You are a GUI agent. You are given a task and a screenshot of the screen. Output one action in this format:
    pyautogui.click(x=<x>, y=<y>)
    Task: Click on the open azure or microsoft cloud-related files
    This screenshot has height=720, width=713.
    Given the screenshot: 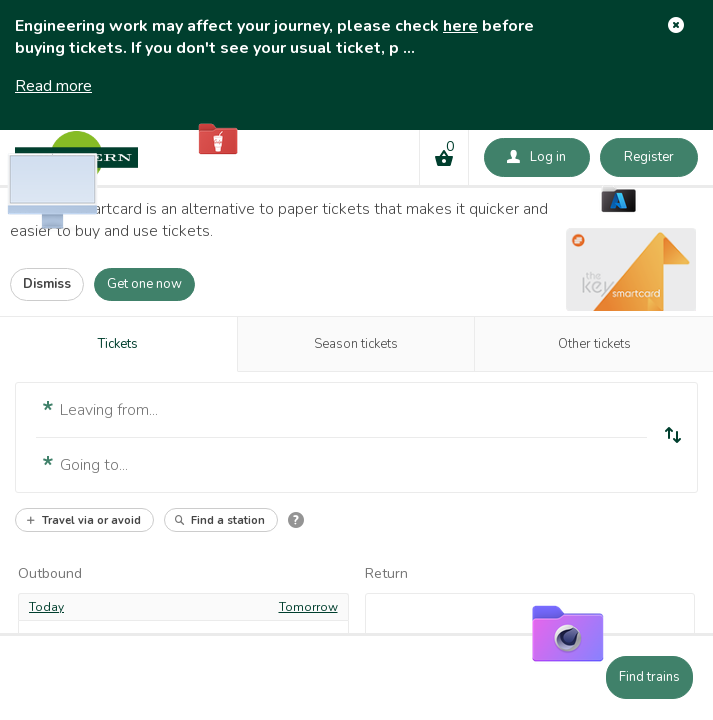 What is the action you would take?
    pyautogui.click(x=618, y=199)
    